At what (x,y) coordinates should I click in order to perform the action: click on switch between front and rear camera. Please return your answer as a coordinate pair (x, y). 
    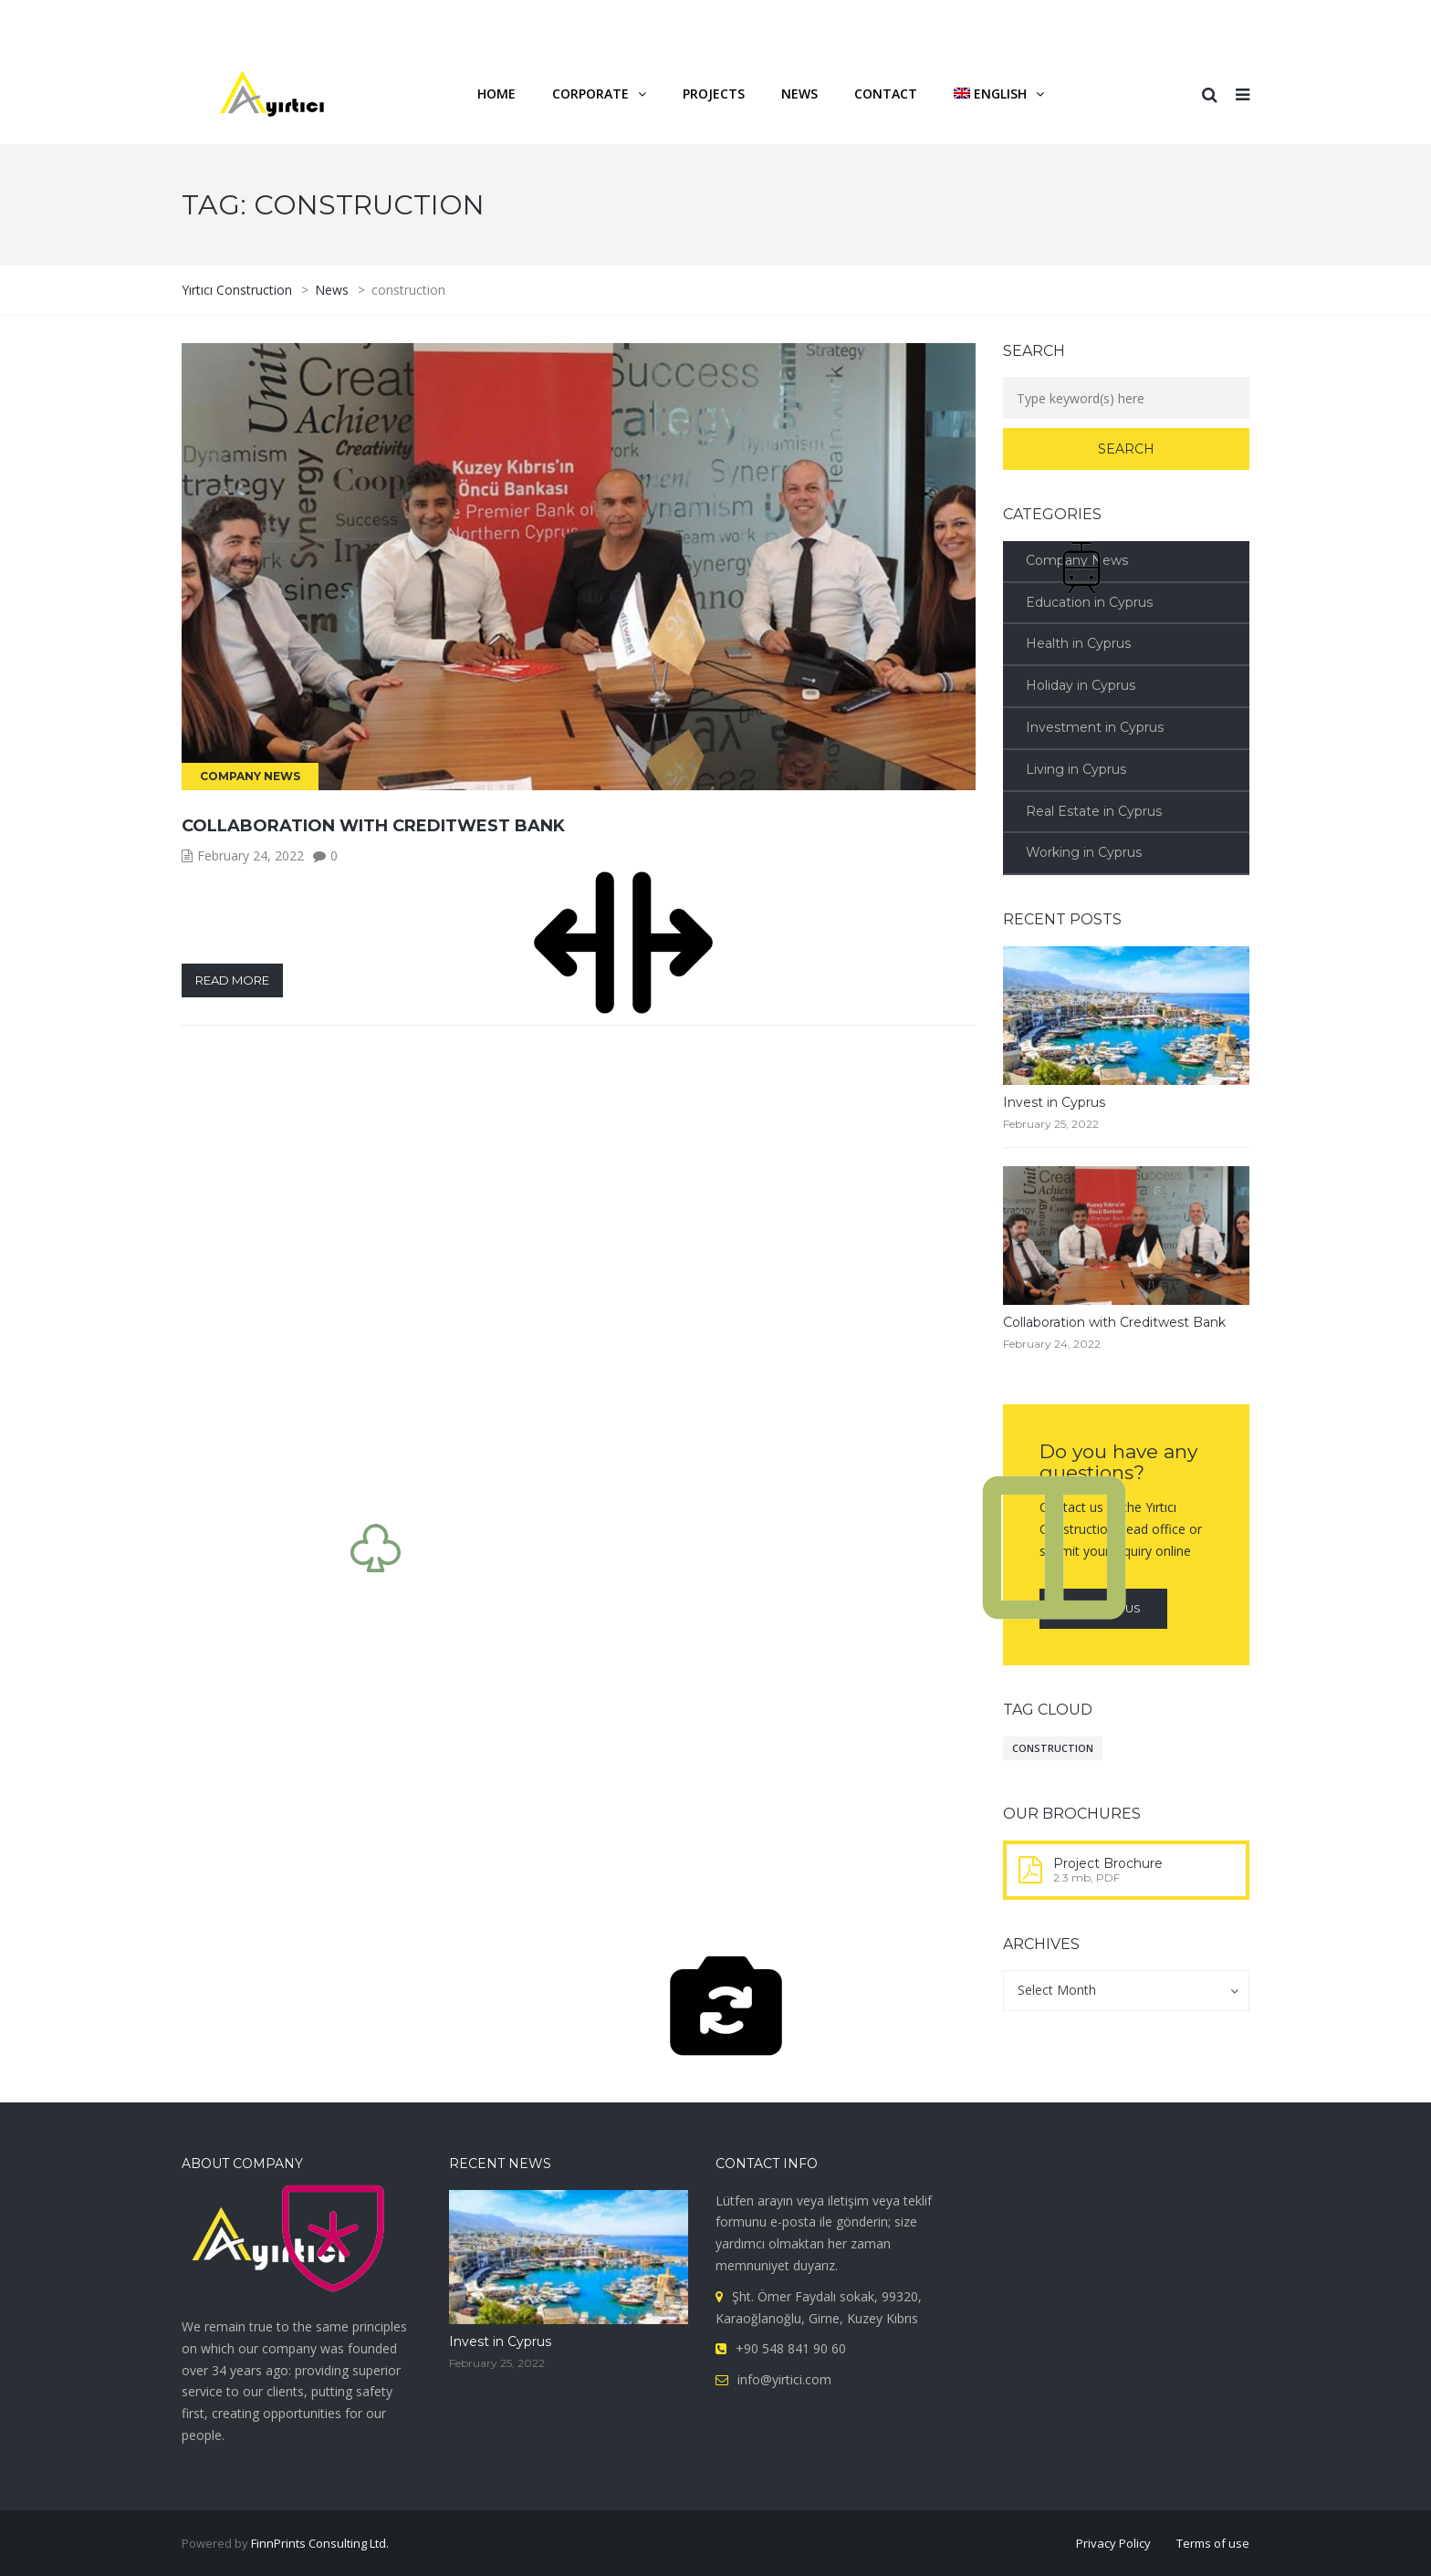
    Looking at the image, I should click on (726, 2008).